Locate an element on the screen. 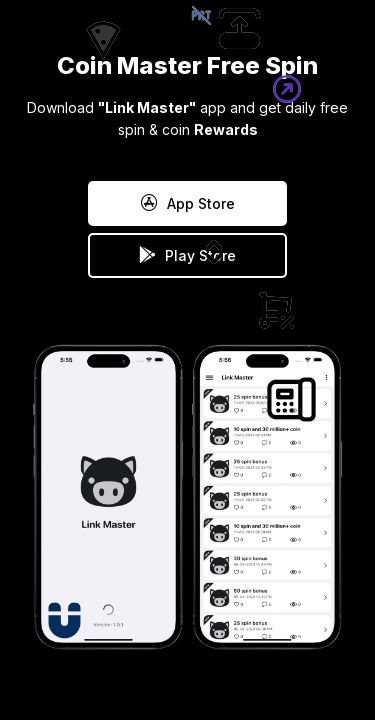 The image size is (375, 720). attract or pull related items together is located at coordinates (64, 620).